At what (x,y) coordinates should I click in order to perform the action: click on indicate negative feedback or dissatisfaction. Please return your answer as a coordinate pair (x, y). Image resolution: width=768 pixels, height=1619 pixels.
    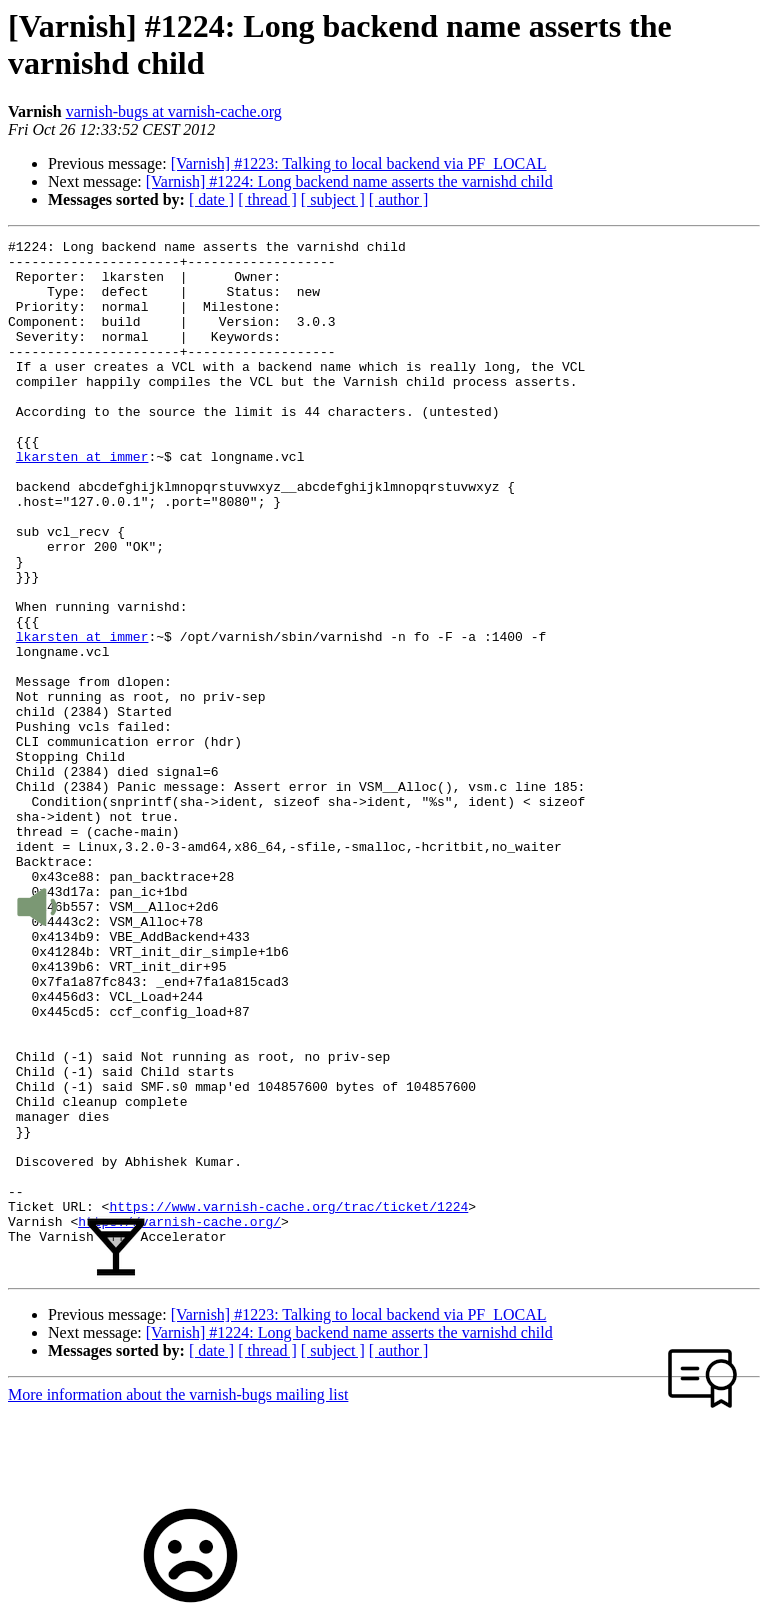
    Looking at the image, I should click on (190, 1555).